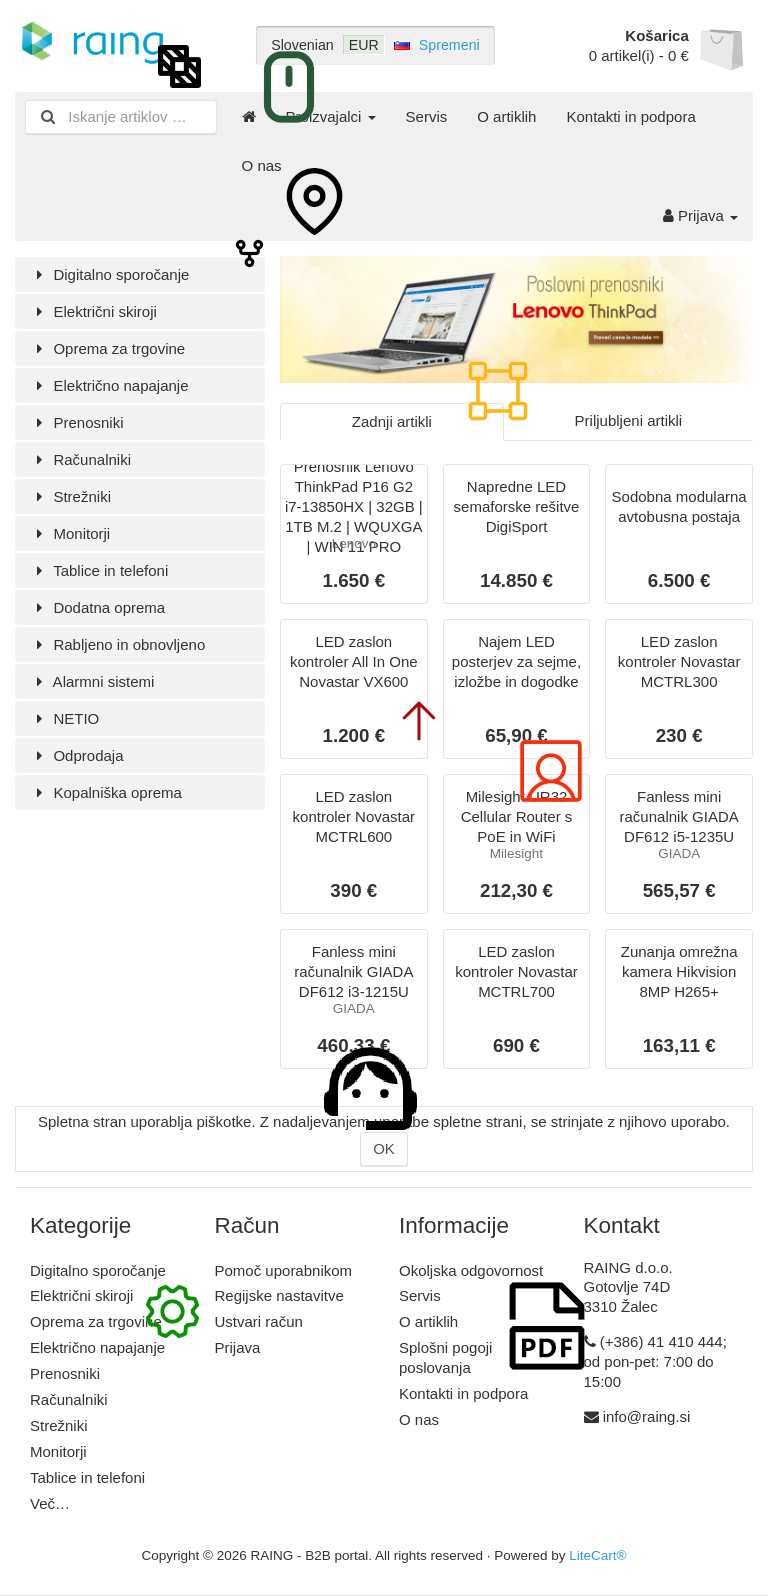 This screenshot has height=1596, width=768. Describe the element at coordinates (419, 721) in the screenshot. I see `scroll to top of page` at that location.